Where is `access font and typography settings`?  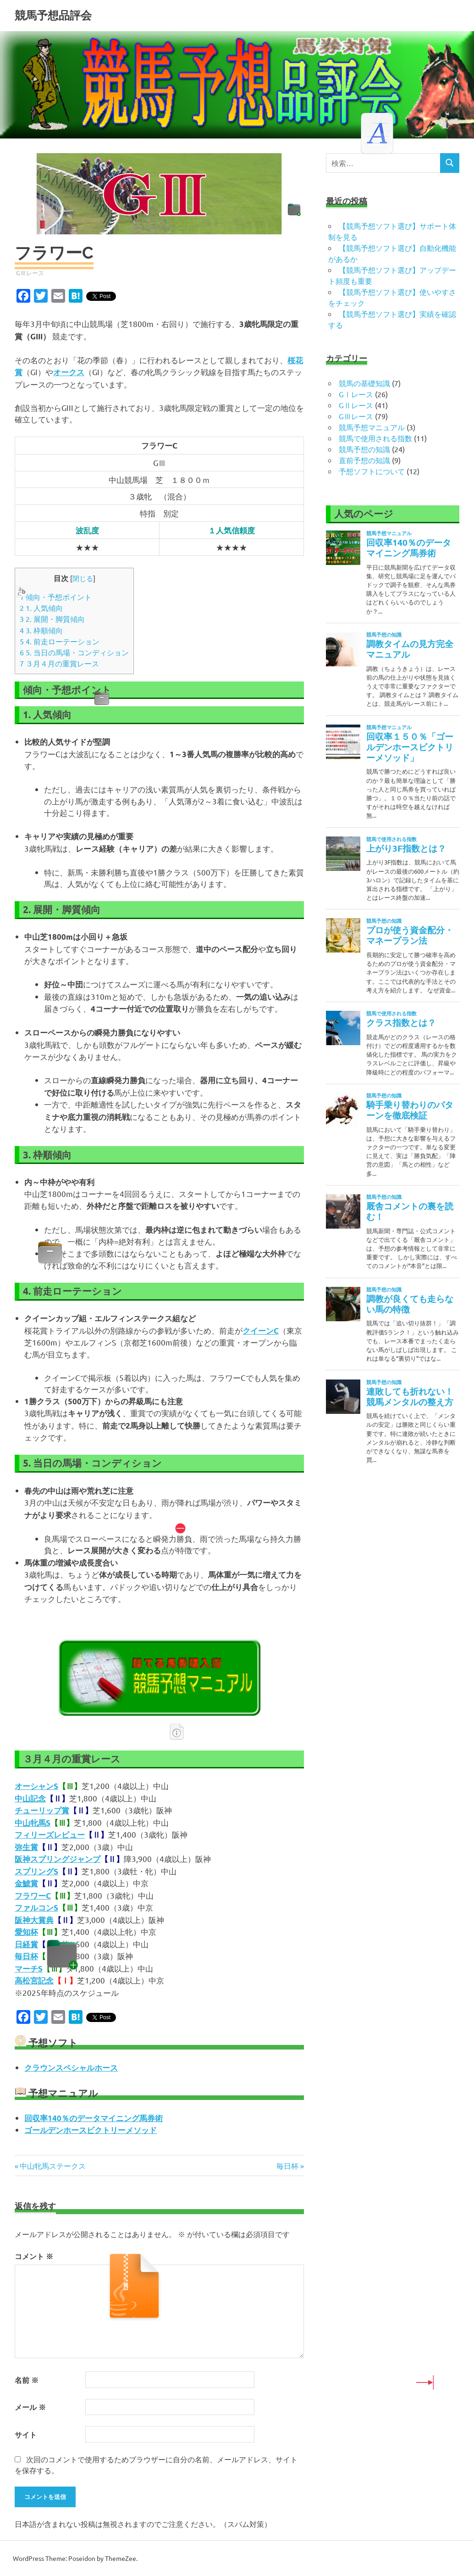
access font and typography settings is located at coordinates (22, 592).